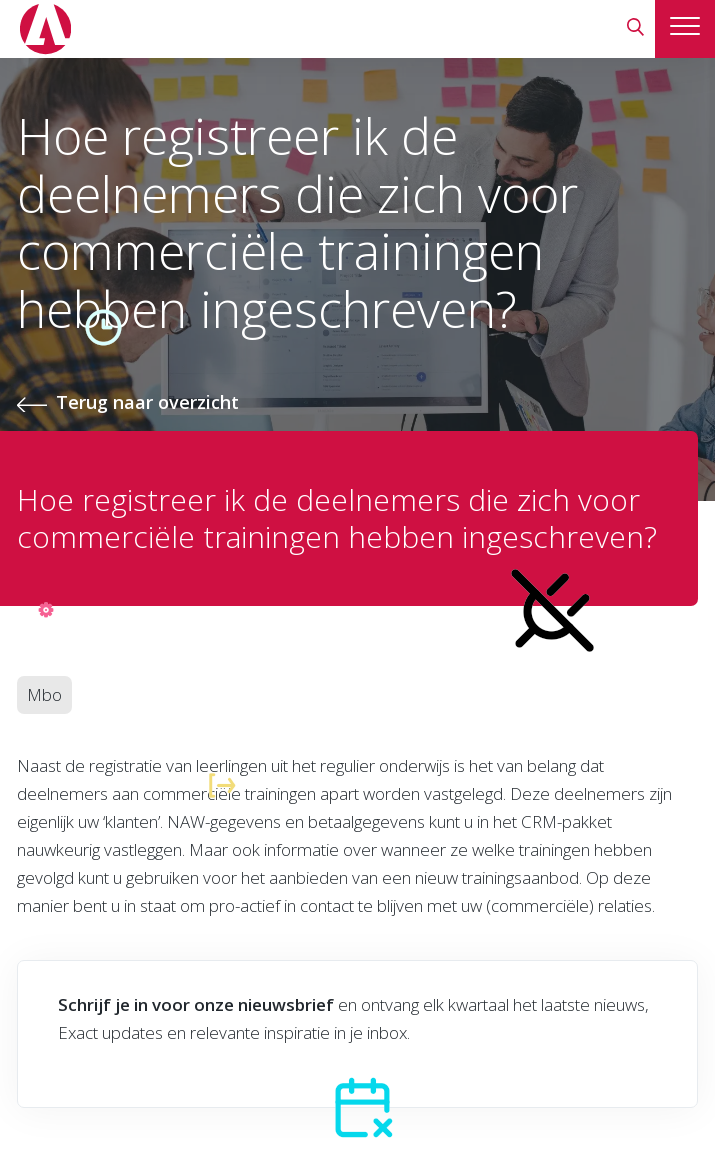 This screenshot has height=1158, width=715. I want to click on access app settings, so click(46, 610).